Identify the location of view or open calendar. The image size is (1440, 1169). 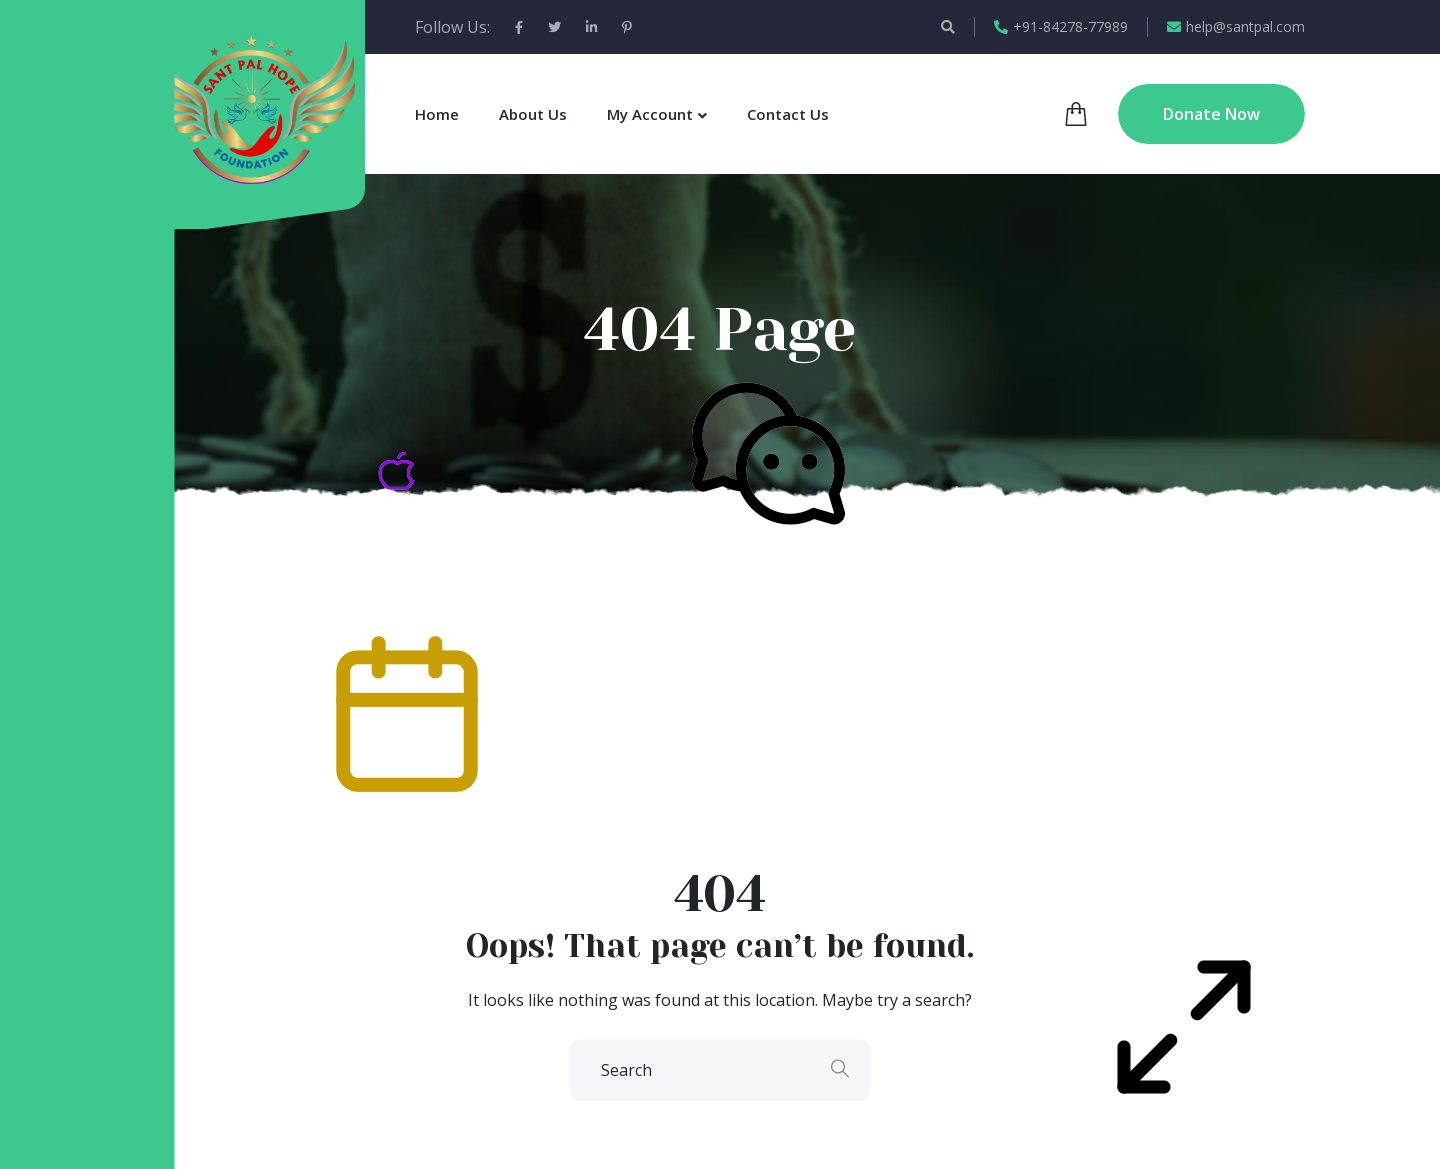
(407, 714).